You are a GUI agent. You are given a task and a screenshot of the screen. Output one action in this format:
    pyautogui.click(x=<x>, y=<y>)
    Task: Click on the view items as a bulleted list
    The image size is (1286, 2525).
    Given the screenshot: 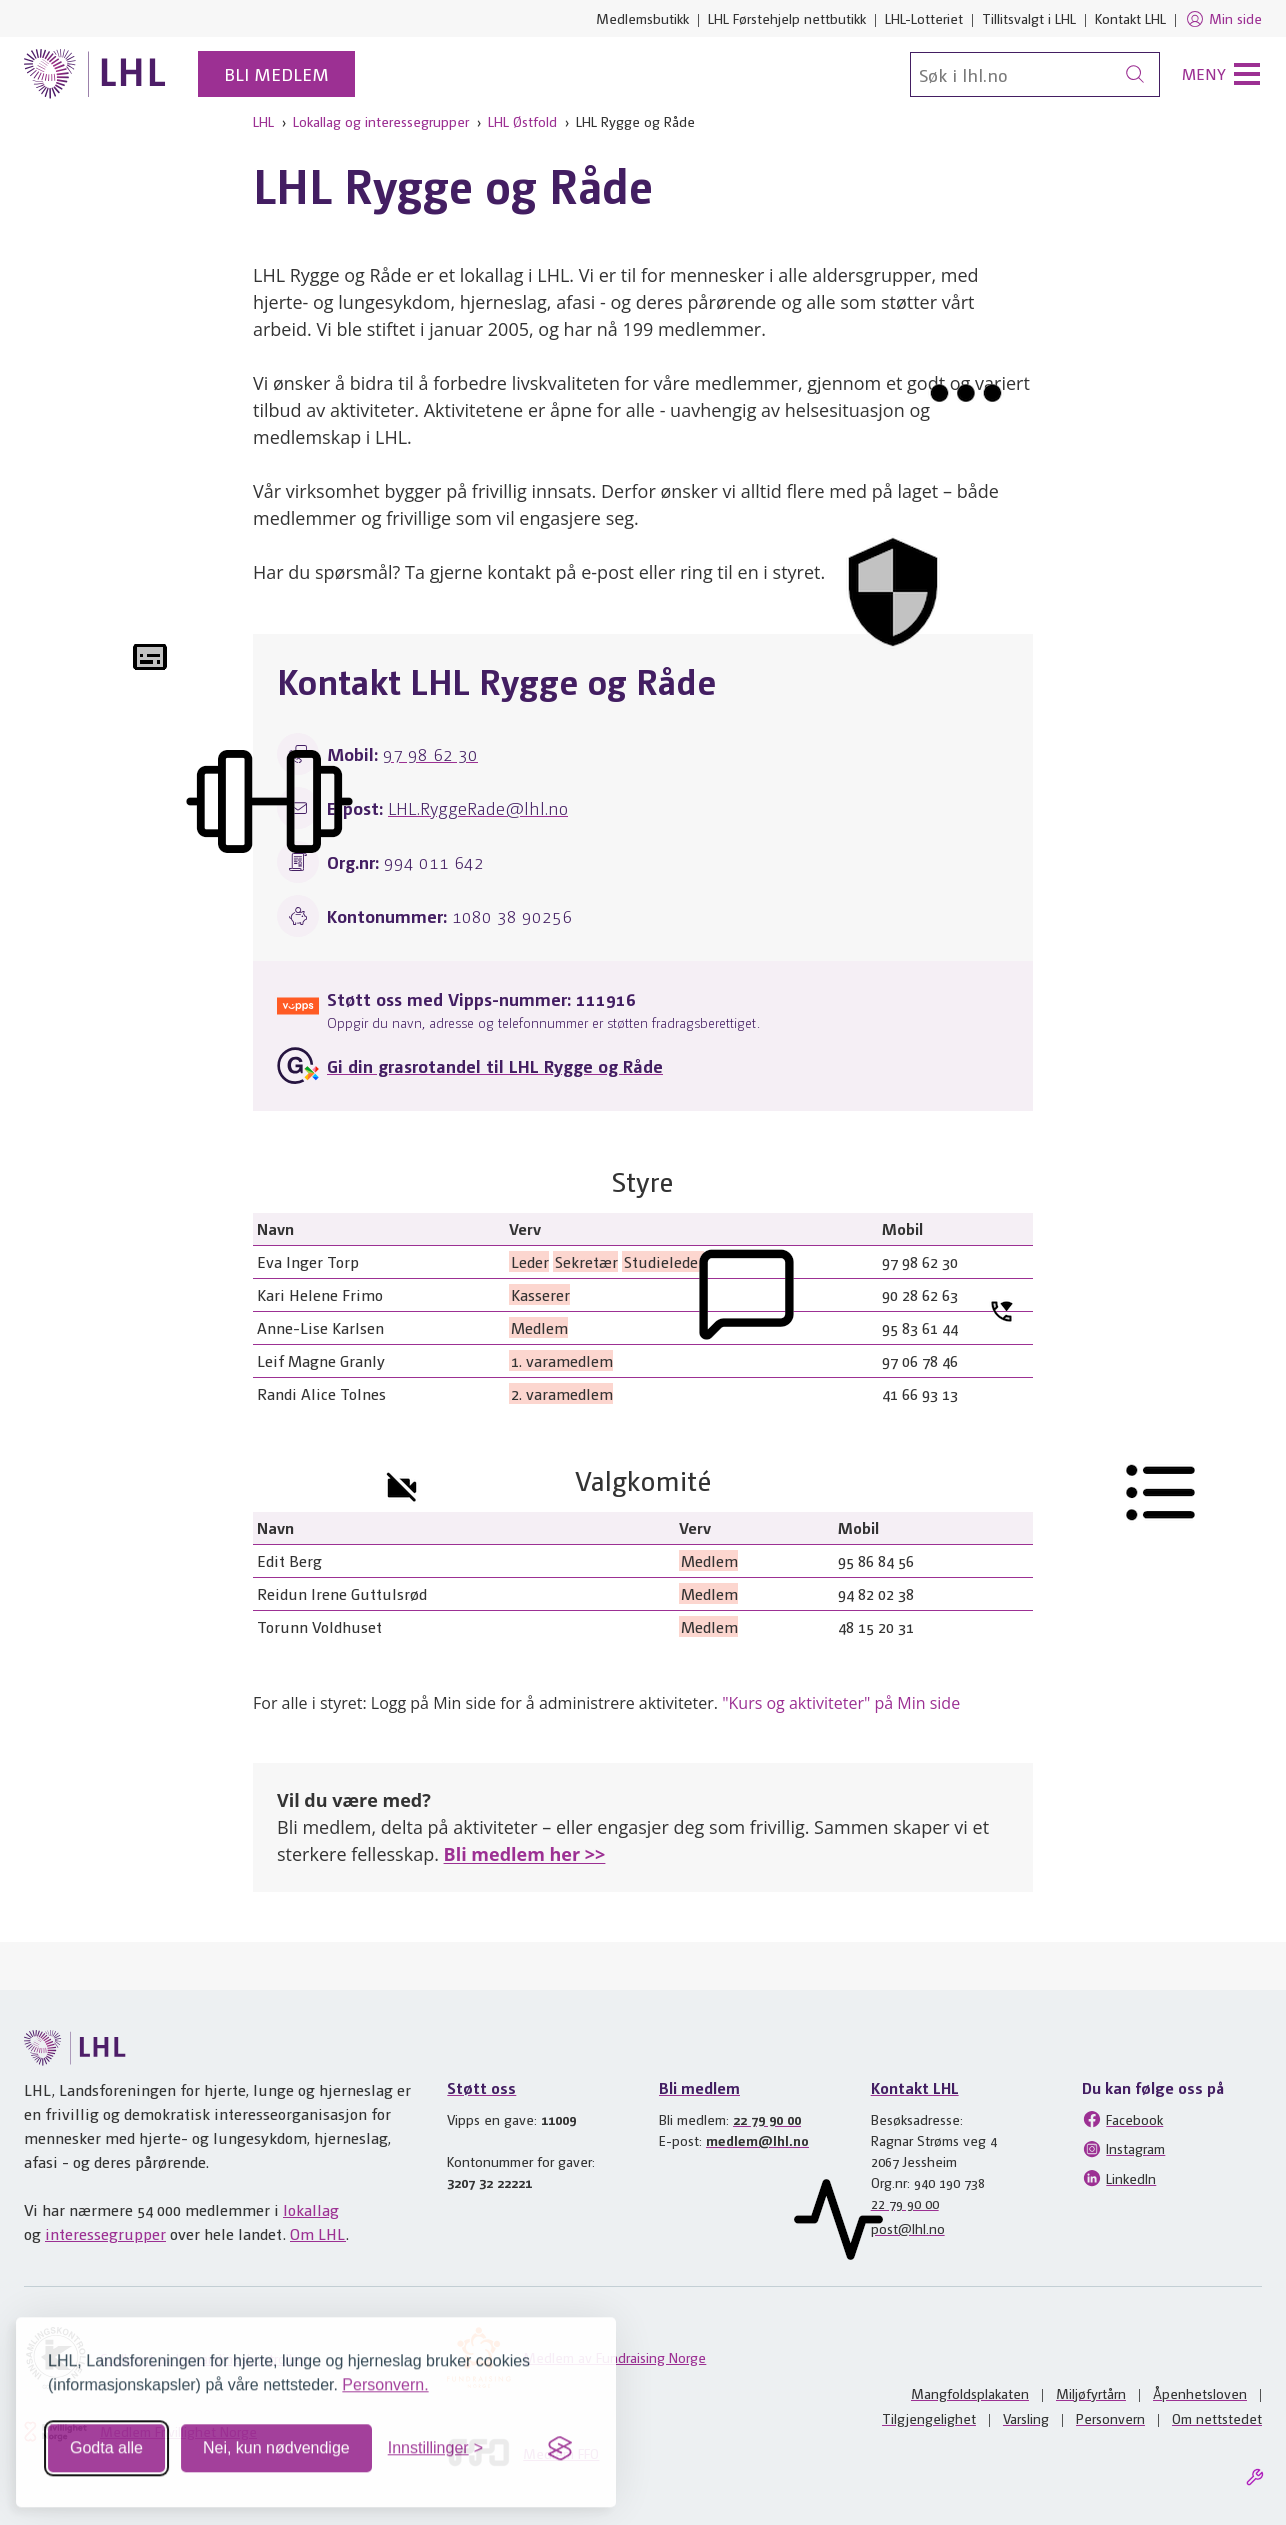 What is the action you would take?
    pyautogui.click(x=1161, y=1492)
    